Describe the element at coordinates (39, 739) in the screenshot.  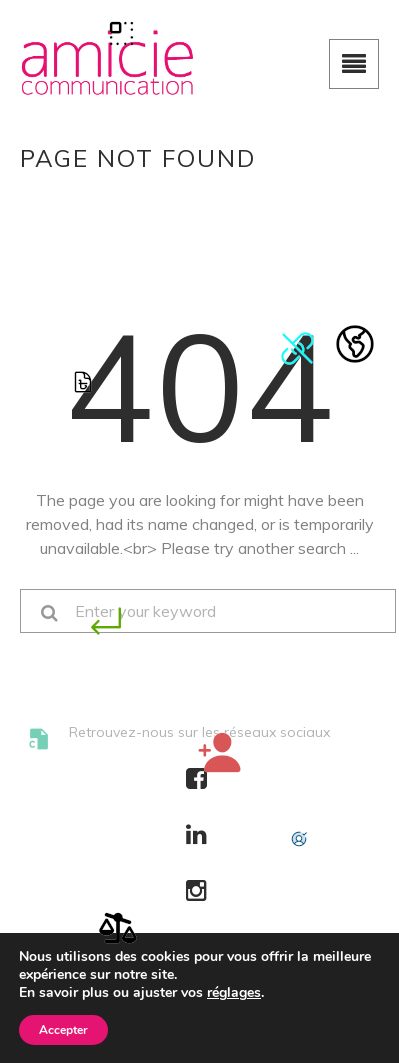
I see `a C programming language source file` at that location.